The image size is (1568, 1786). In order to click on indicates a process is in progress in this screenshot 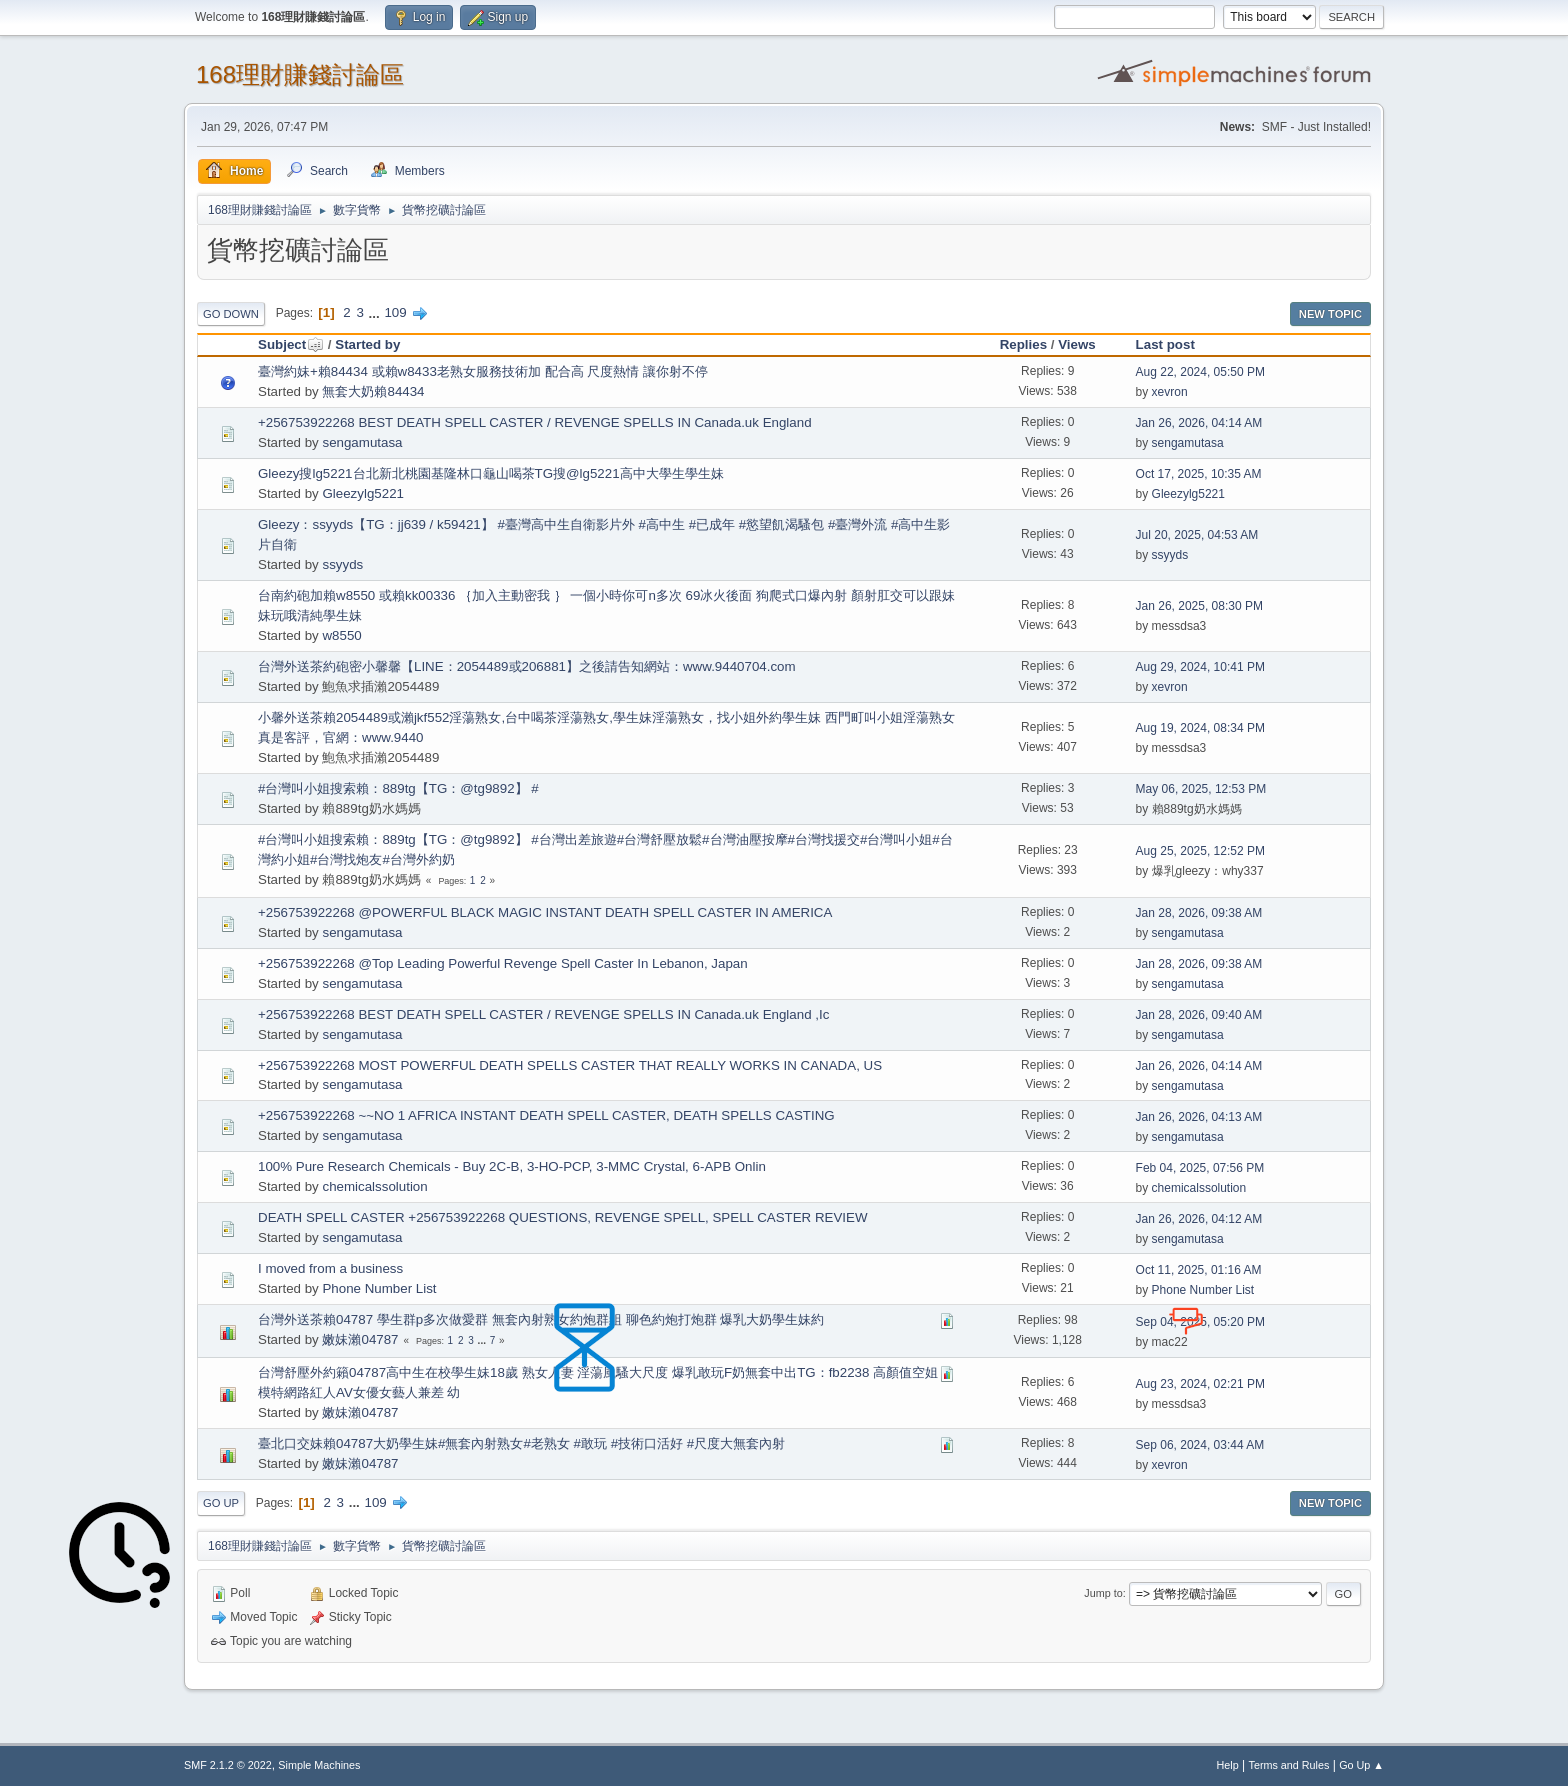, I will do `click(584, 1347)`.